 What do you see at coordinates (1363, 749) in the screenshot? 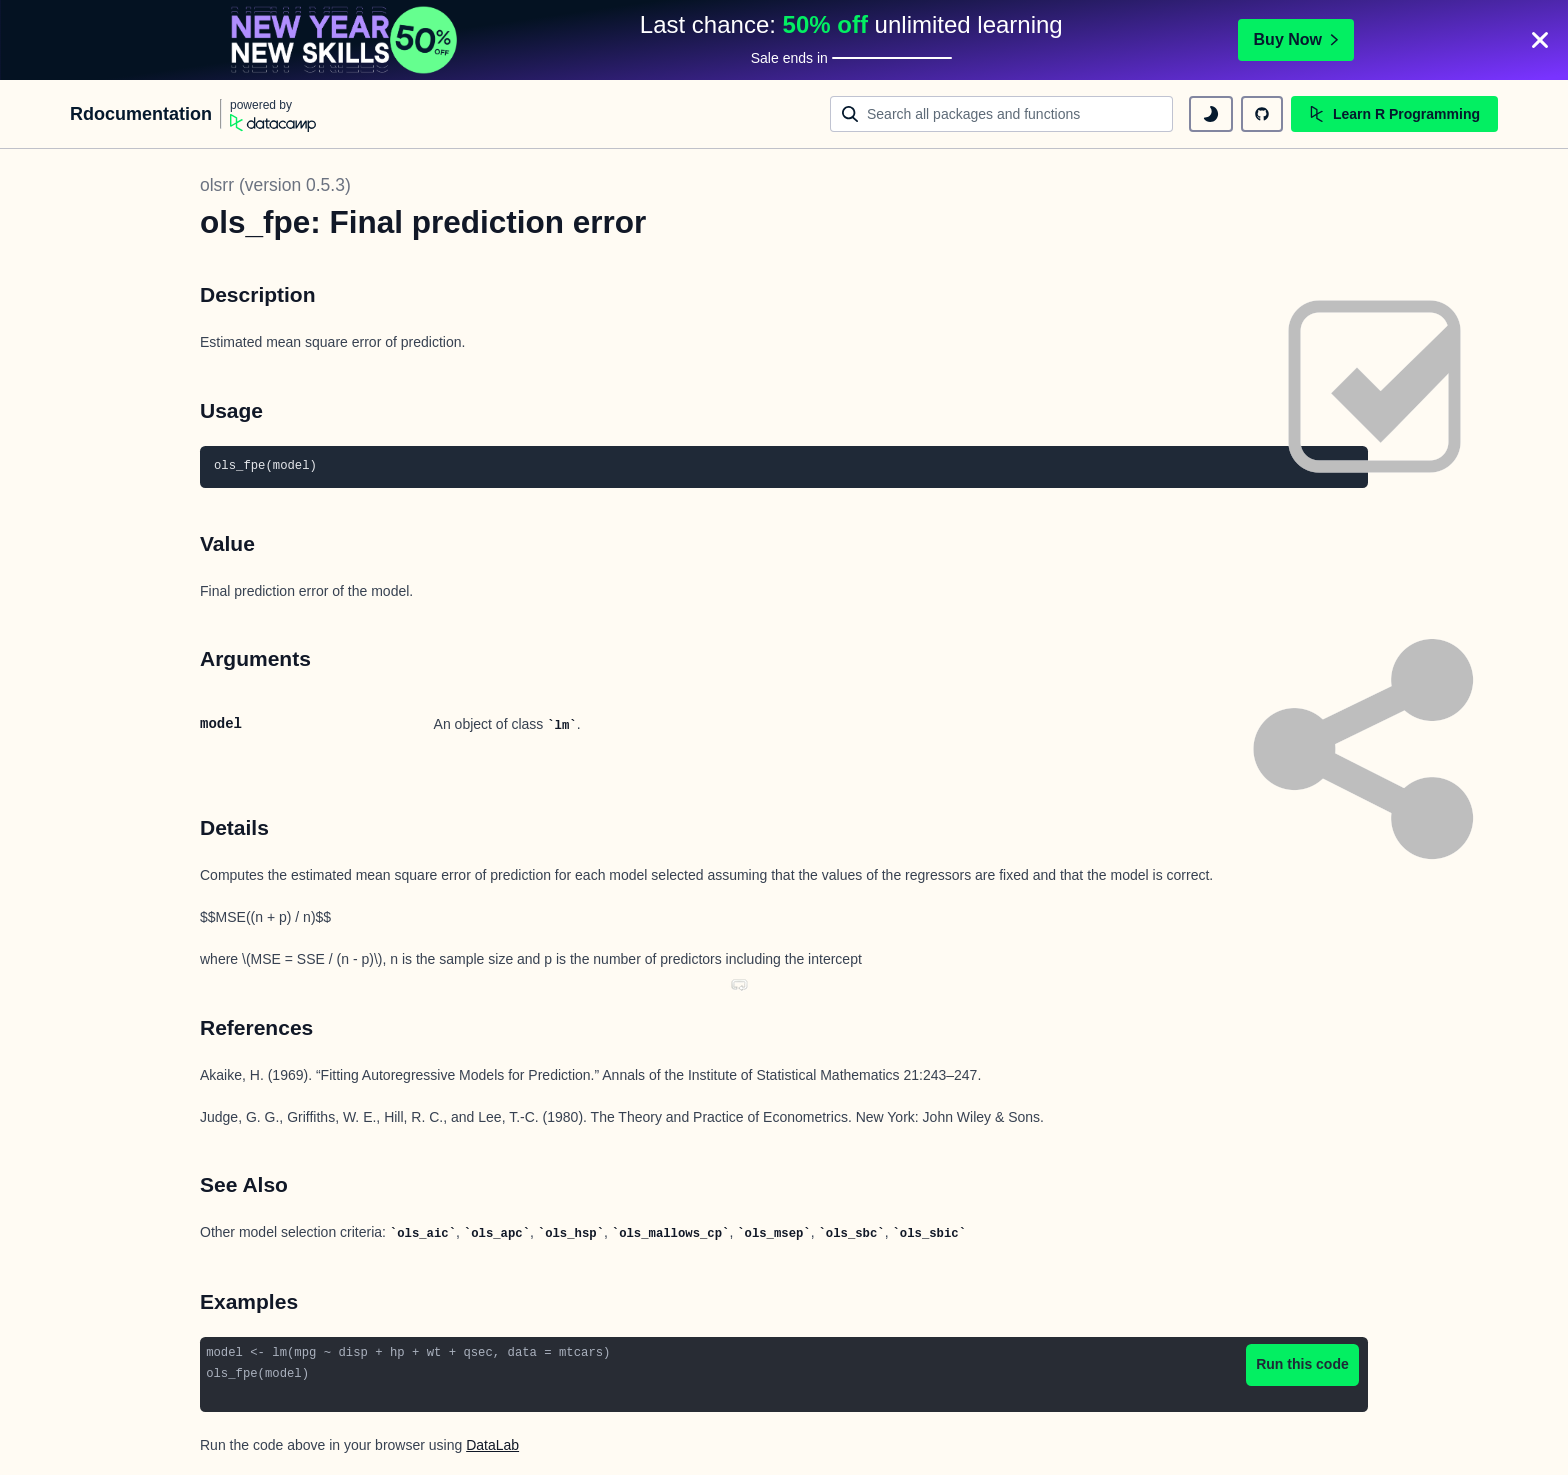
I see `access sharing preferences and settings` at bounding box center [1363, 749].